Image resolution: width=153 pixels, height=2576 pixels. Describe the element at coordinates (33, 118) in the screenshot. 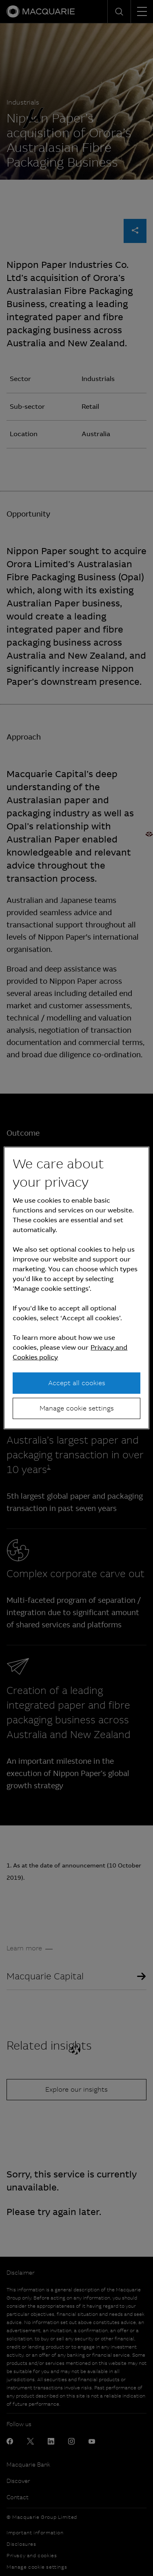

I see `open MicroStation application` at that location.